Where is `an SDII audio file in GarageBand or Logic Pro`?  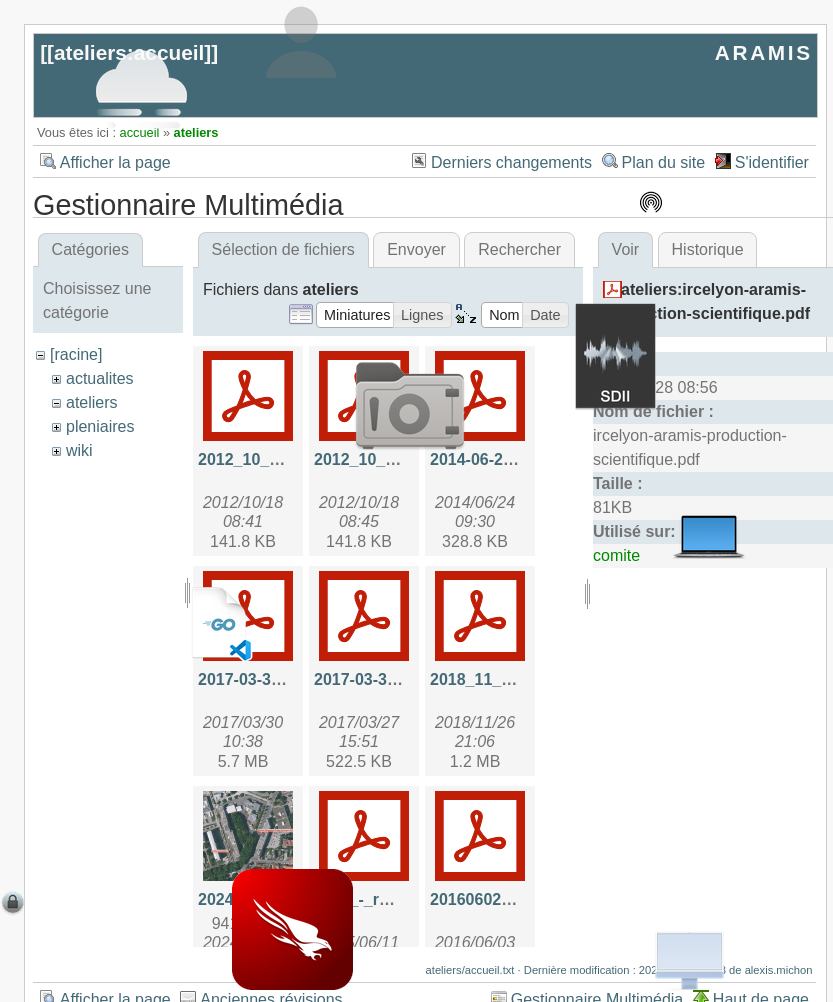 an SDII audio file in GarageBand or Logic Pro is located at coordinates (615, 358).